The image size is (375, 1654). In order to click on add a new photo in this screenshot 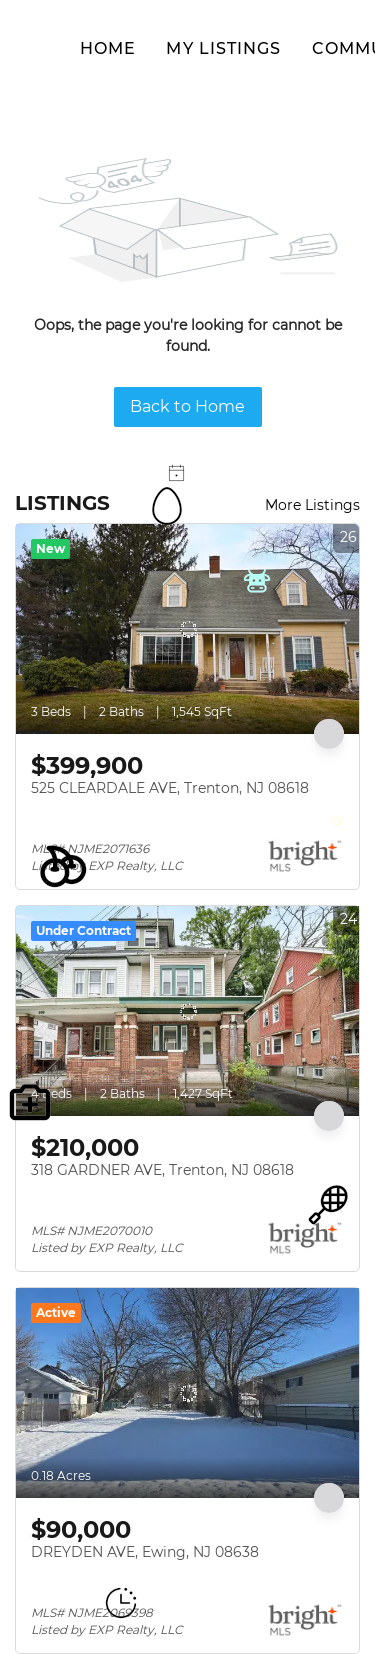, I will do `click(30, 1103)`.